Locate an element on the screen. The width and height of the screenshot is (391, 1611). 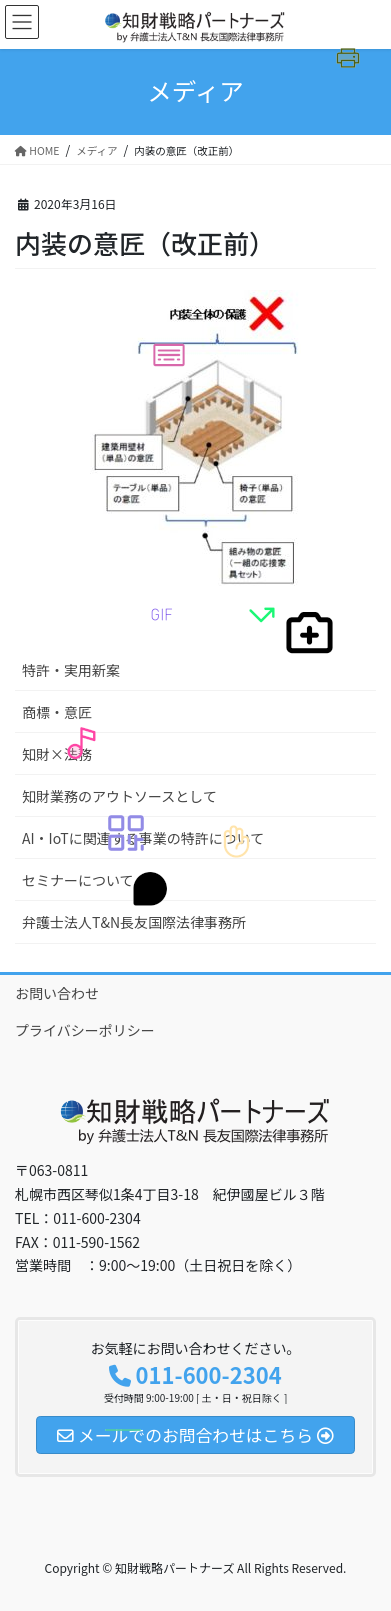
insert a gif into your message is located at coordinates (161, 614).